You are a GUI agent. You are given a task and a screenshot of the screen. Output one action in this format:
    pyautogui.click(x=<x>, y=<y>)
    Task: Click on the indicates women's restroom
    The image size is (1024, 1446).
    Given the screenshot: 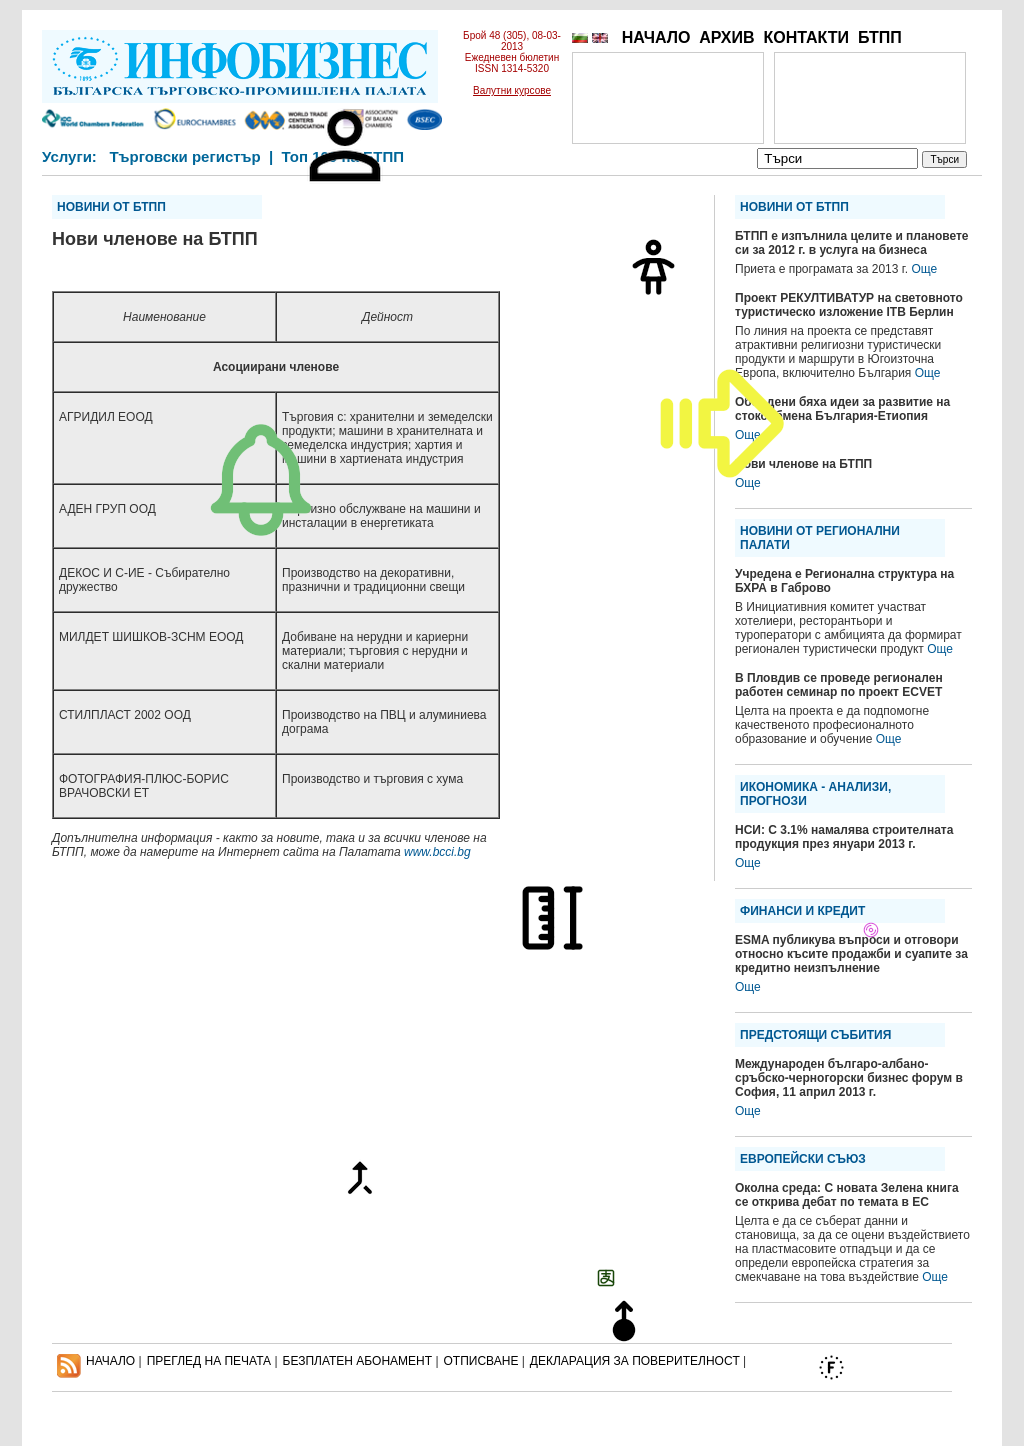 What is the action you would take?
    pyautogui.click(x=653, y=268)
    